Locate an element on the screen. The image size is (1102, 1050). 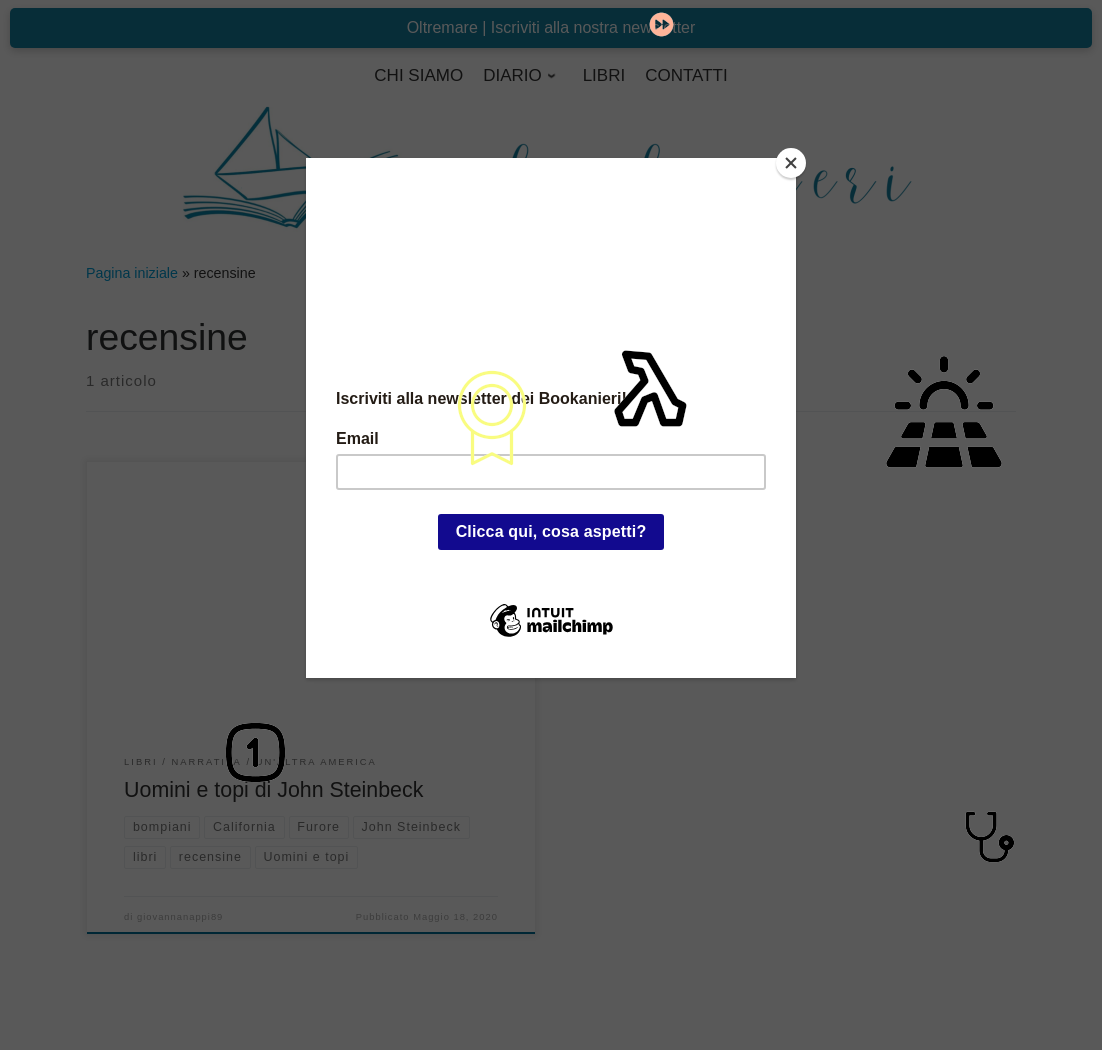
view achievements or awards is located at coordinates (492, 418).